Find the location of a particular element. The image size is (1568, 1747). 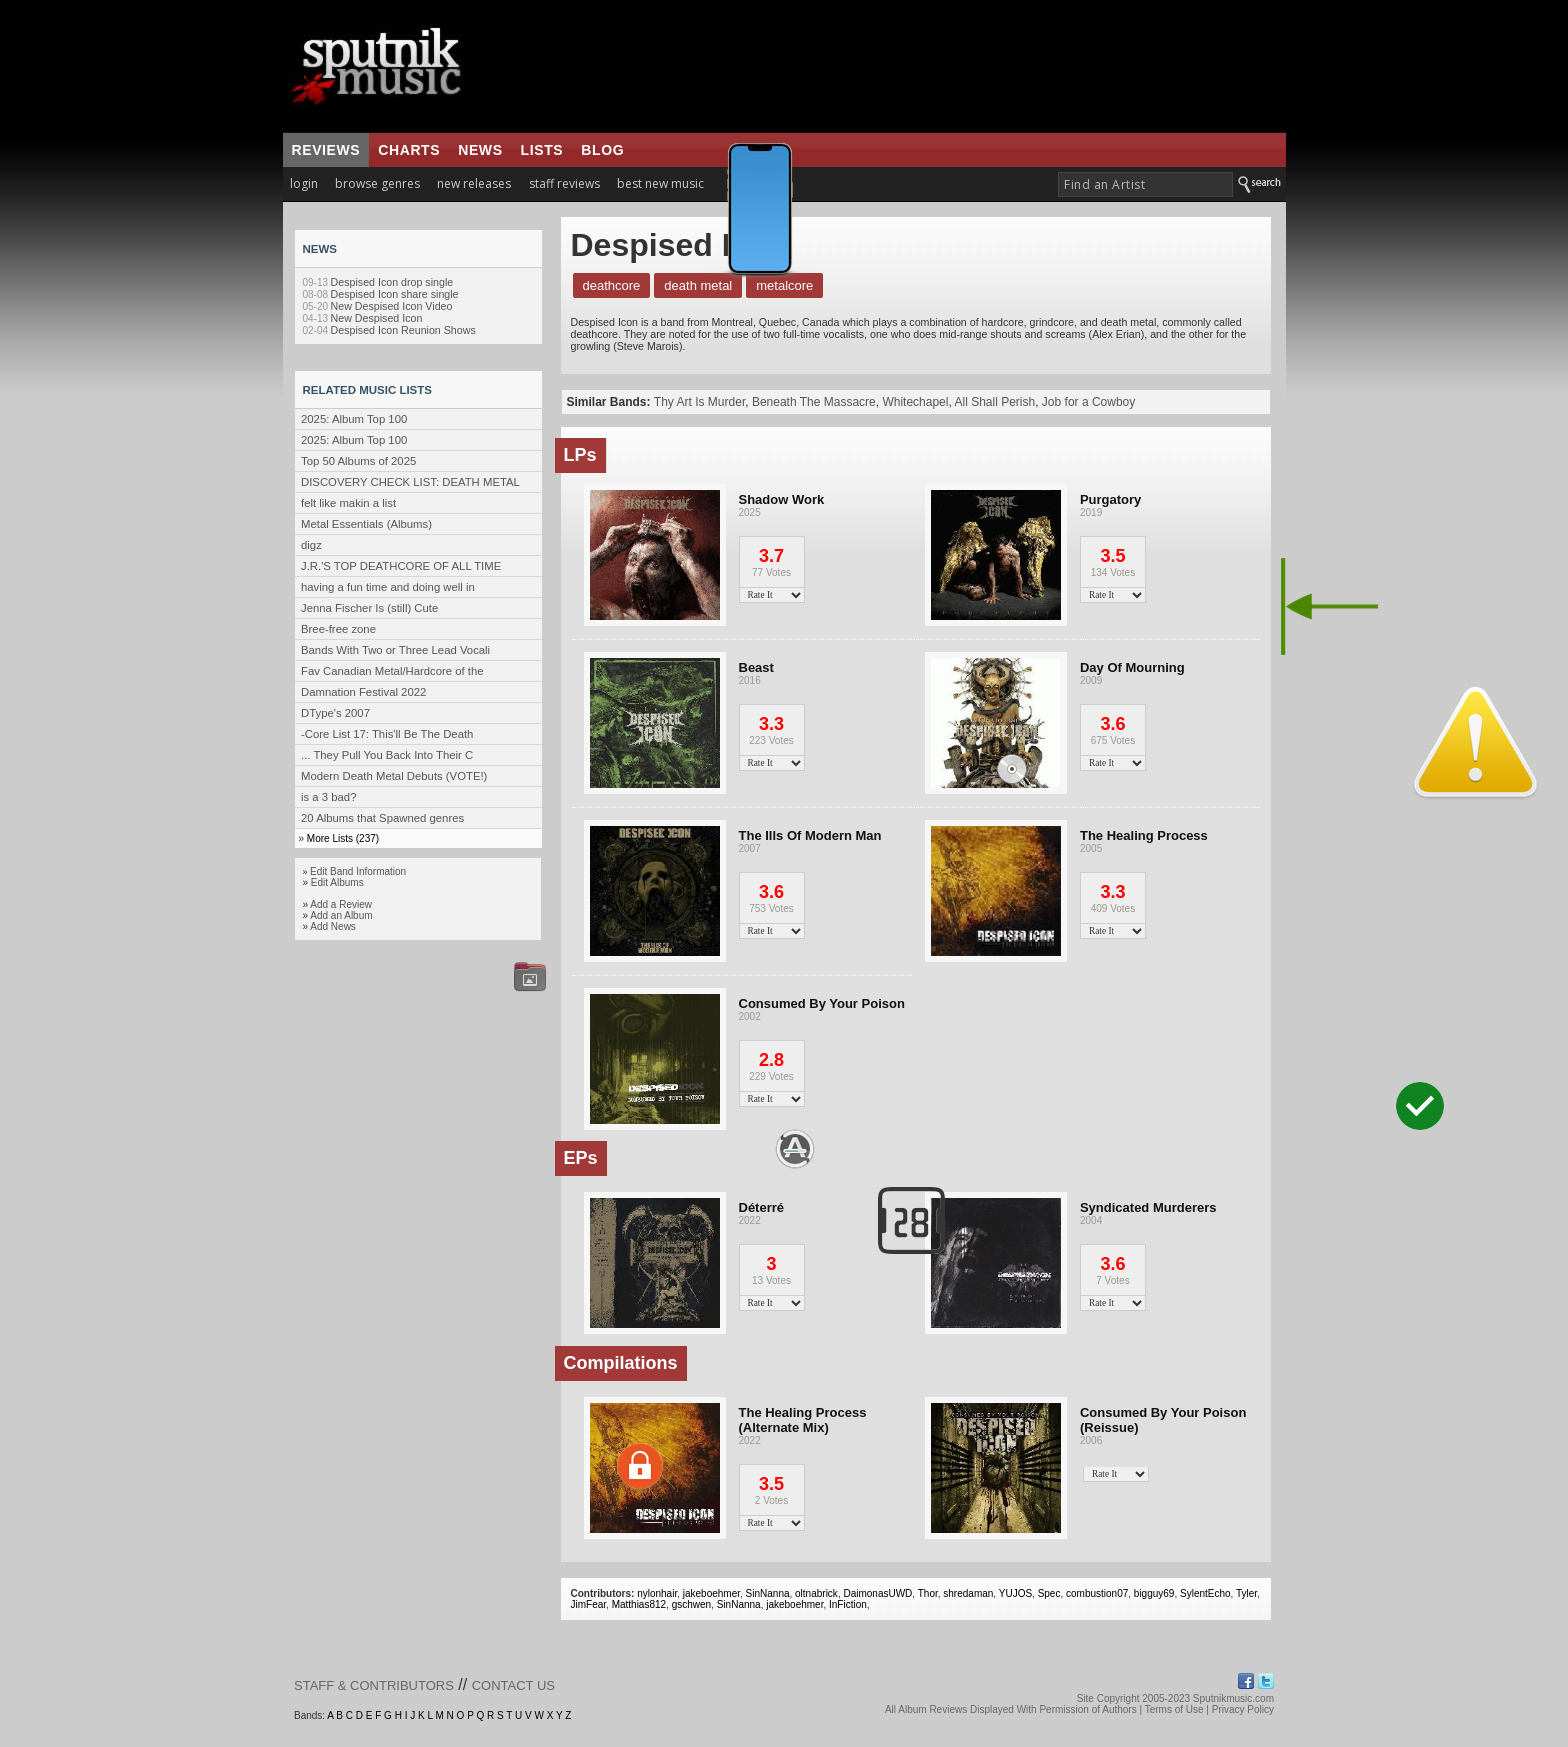

iPhone 13 Pro device connected is located at coordinates (760, 211).